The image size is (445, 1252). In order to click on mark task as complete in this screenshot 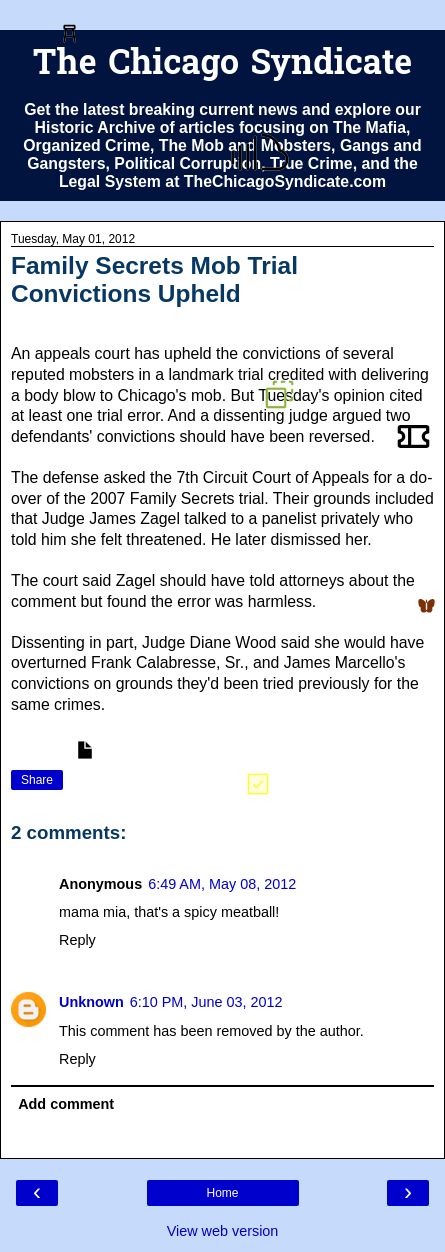, I will do `click(258, 784)`.